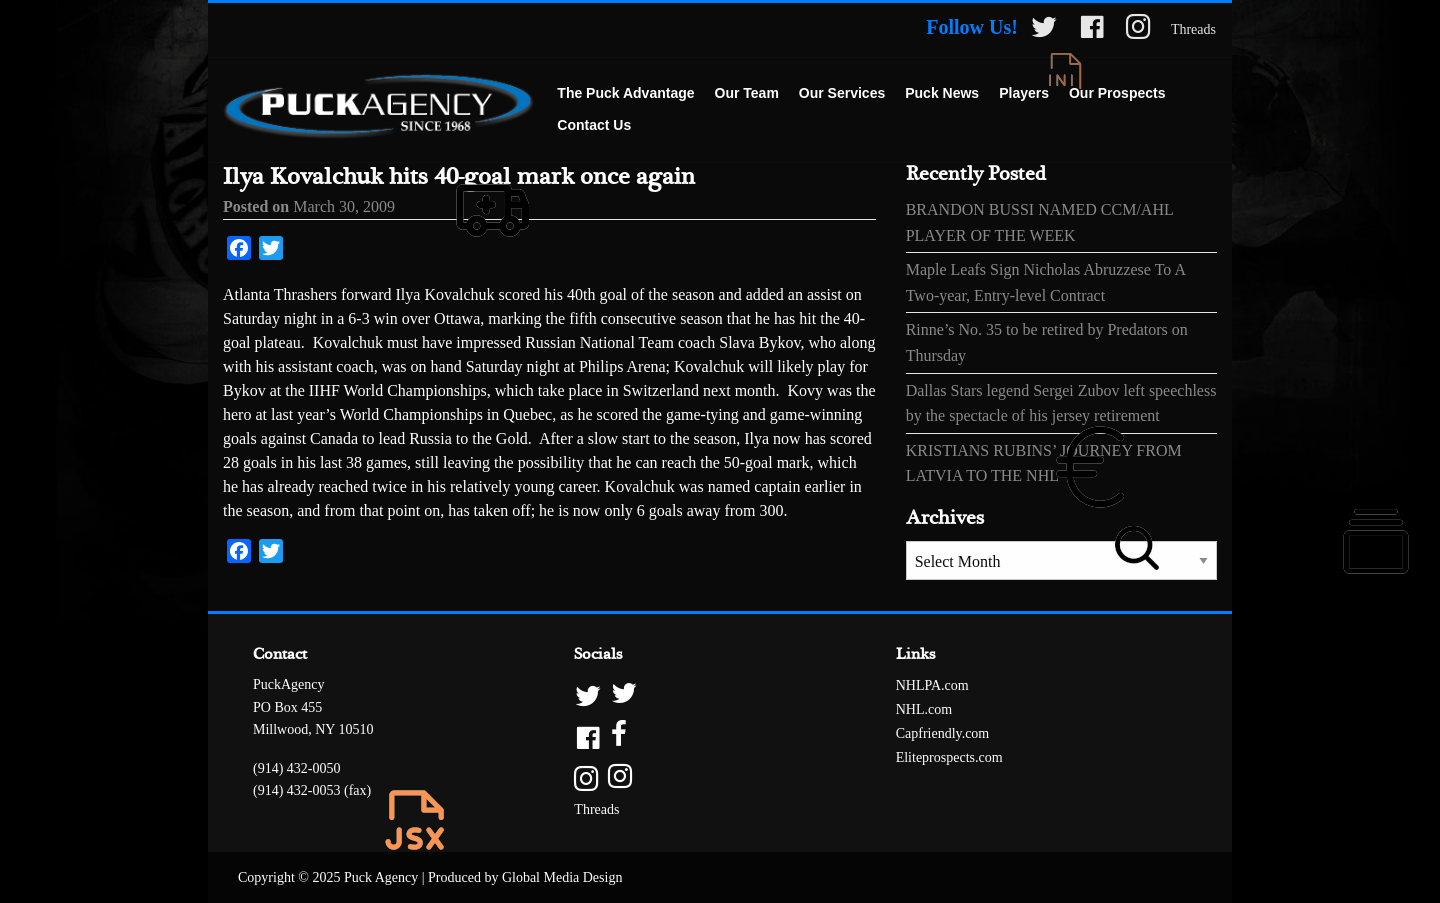  Describe the element at coordinates (1097, 467) in the screenshot. I see `view prices in euros` at that location.